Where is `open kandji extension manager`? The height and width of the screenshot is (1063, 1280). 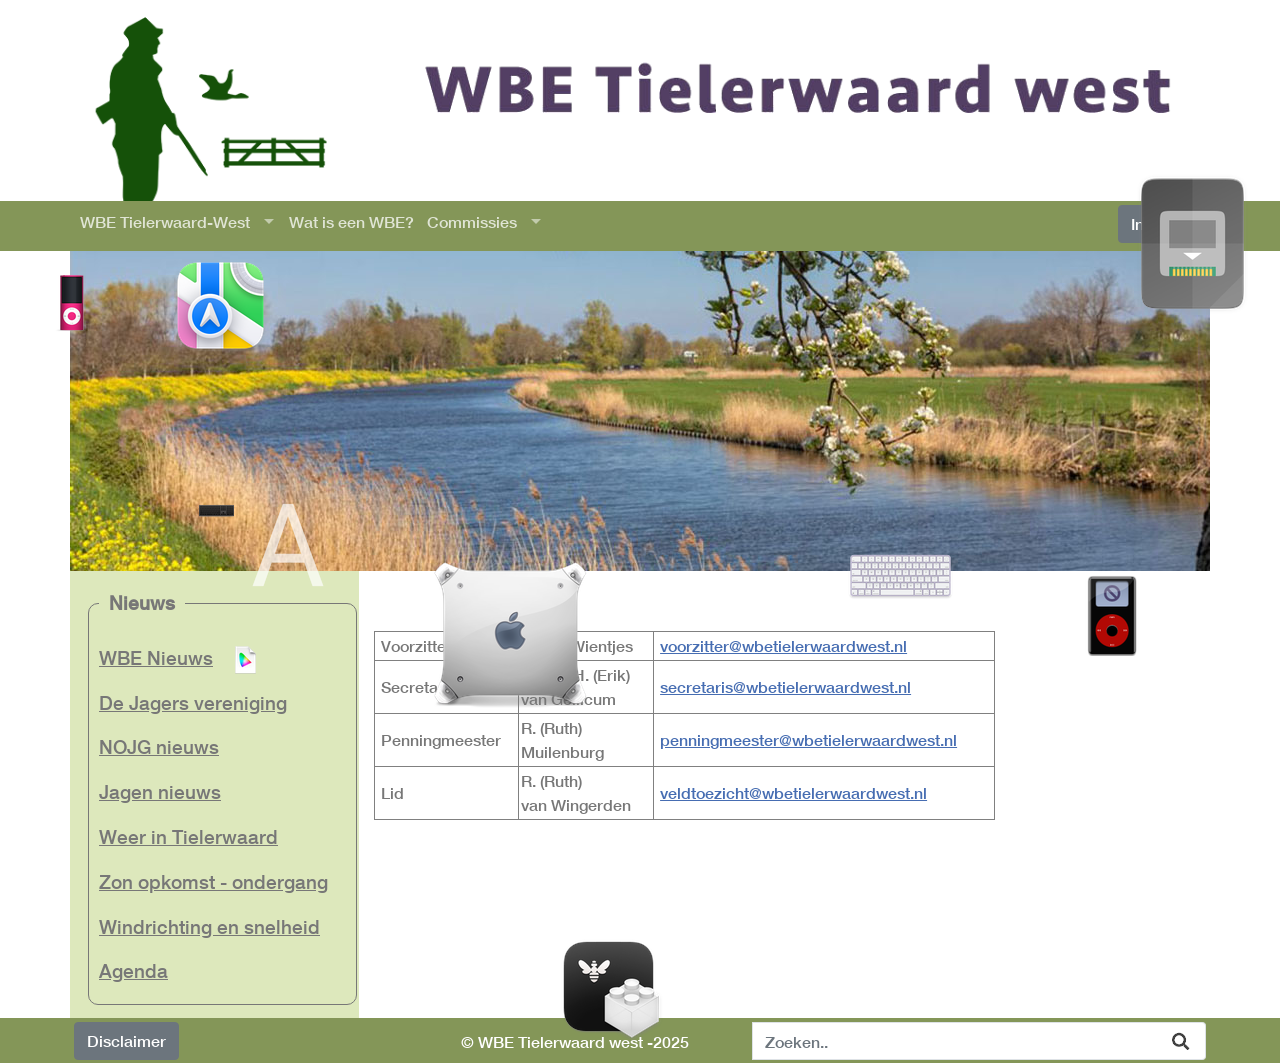 open kandji extension manager is located at coordinates (608, 986).